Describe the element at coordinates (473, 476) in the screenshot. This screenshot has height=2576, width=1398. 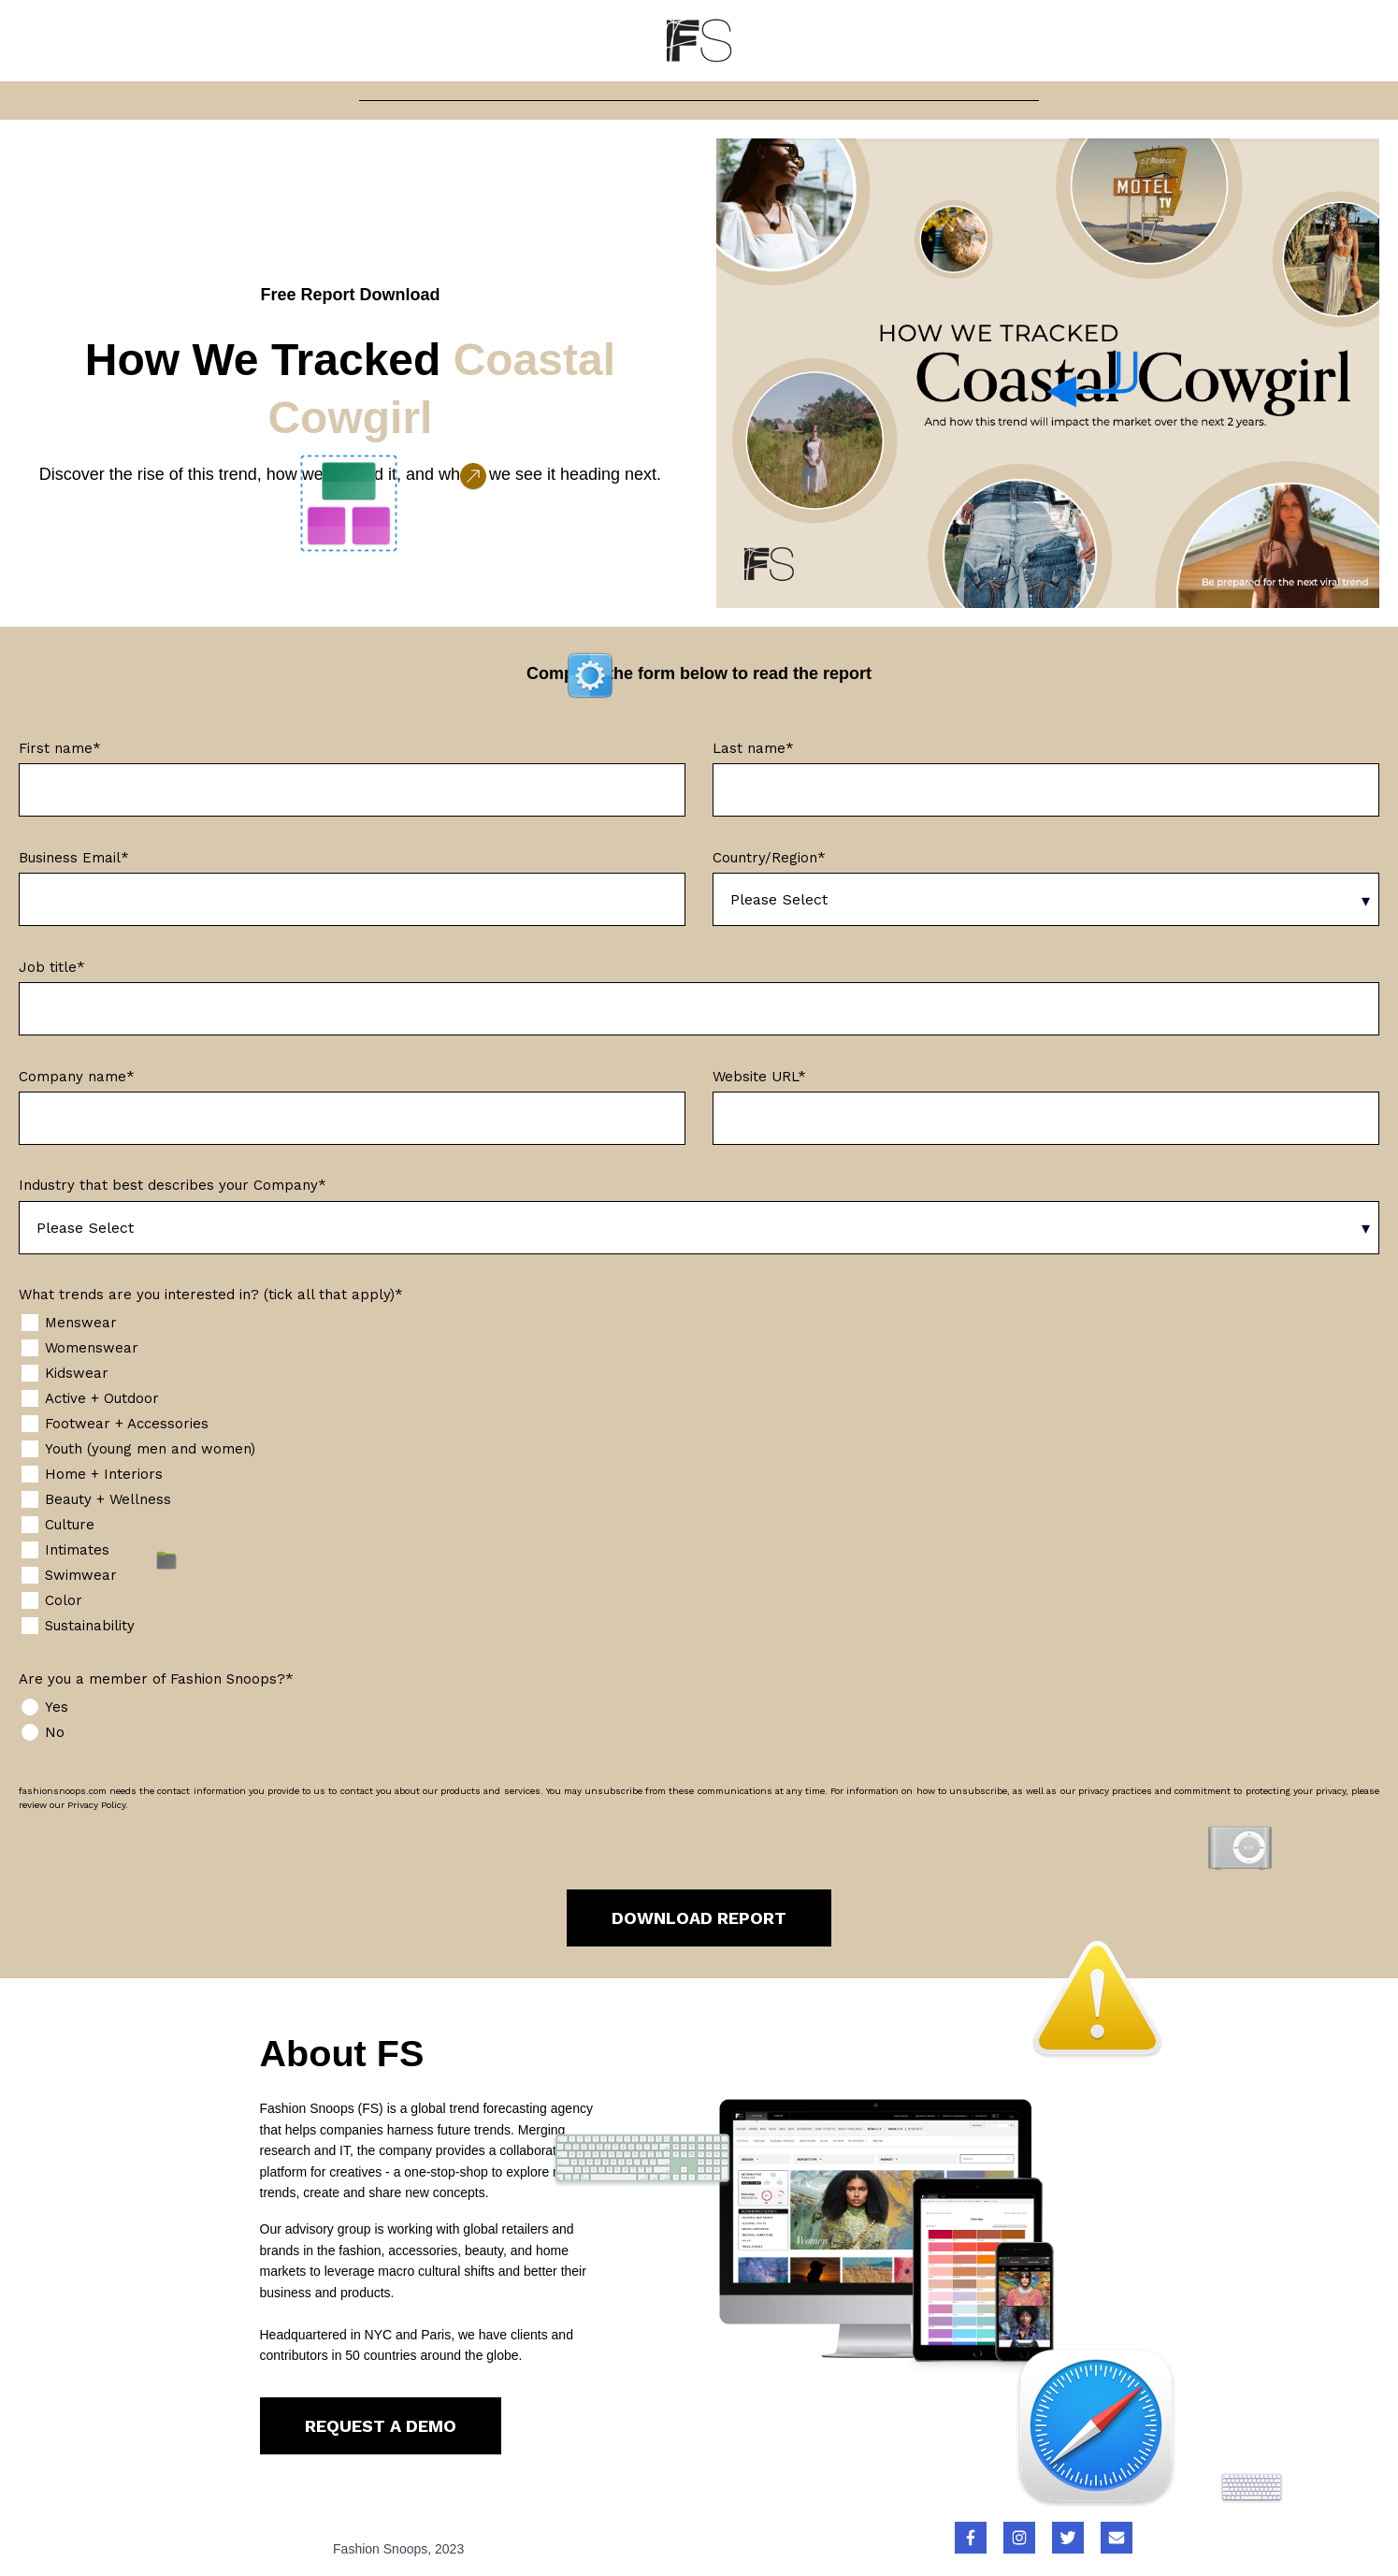
I see `indicates a symbolic link or shortcut to another file` at that location.